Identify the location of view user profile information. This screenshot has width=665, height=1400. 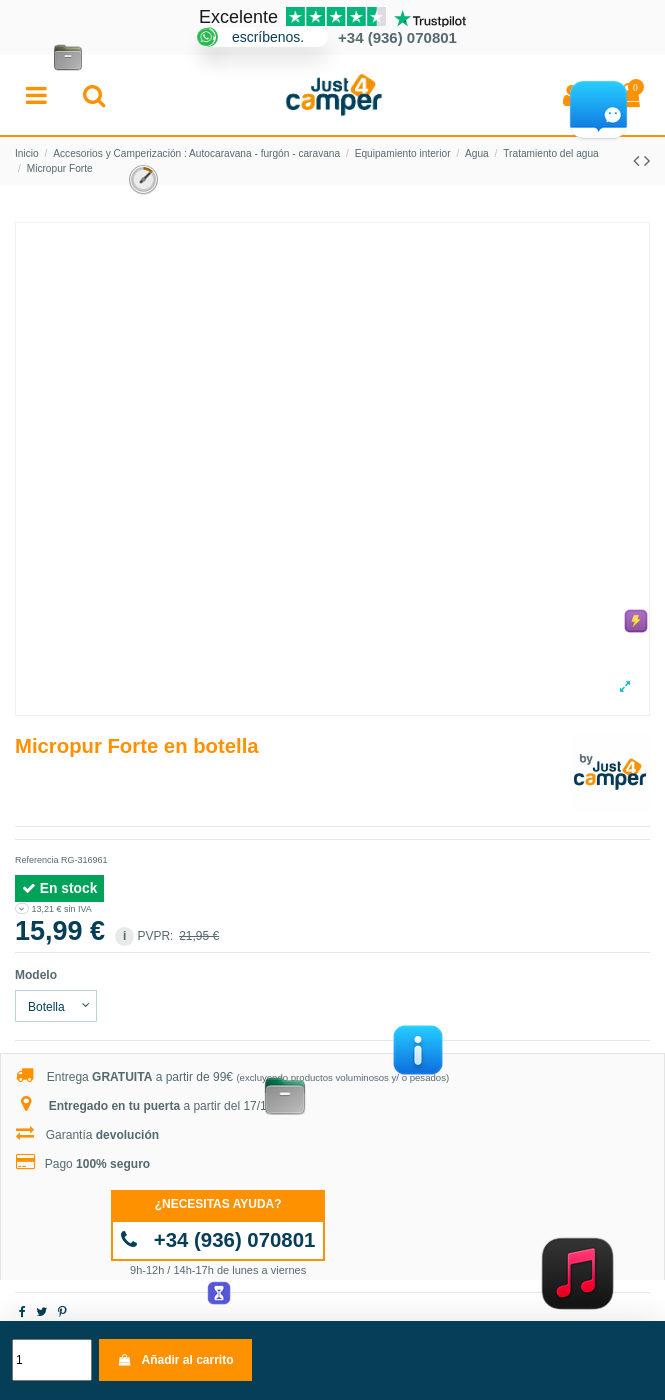
(418, 1050).